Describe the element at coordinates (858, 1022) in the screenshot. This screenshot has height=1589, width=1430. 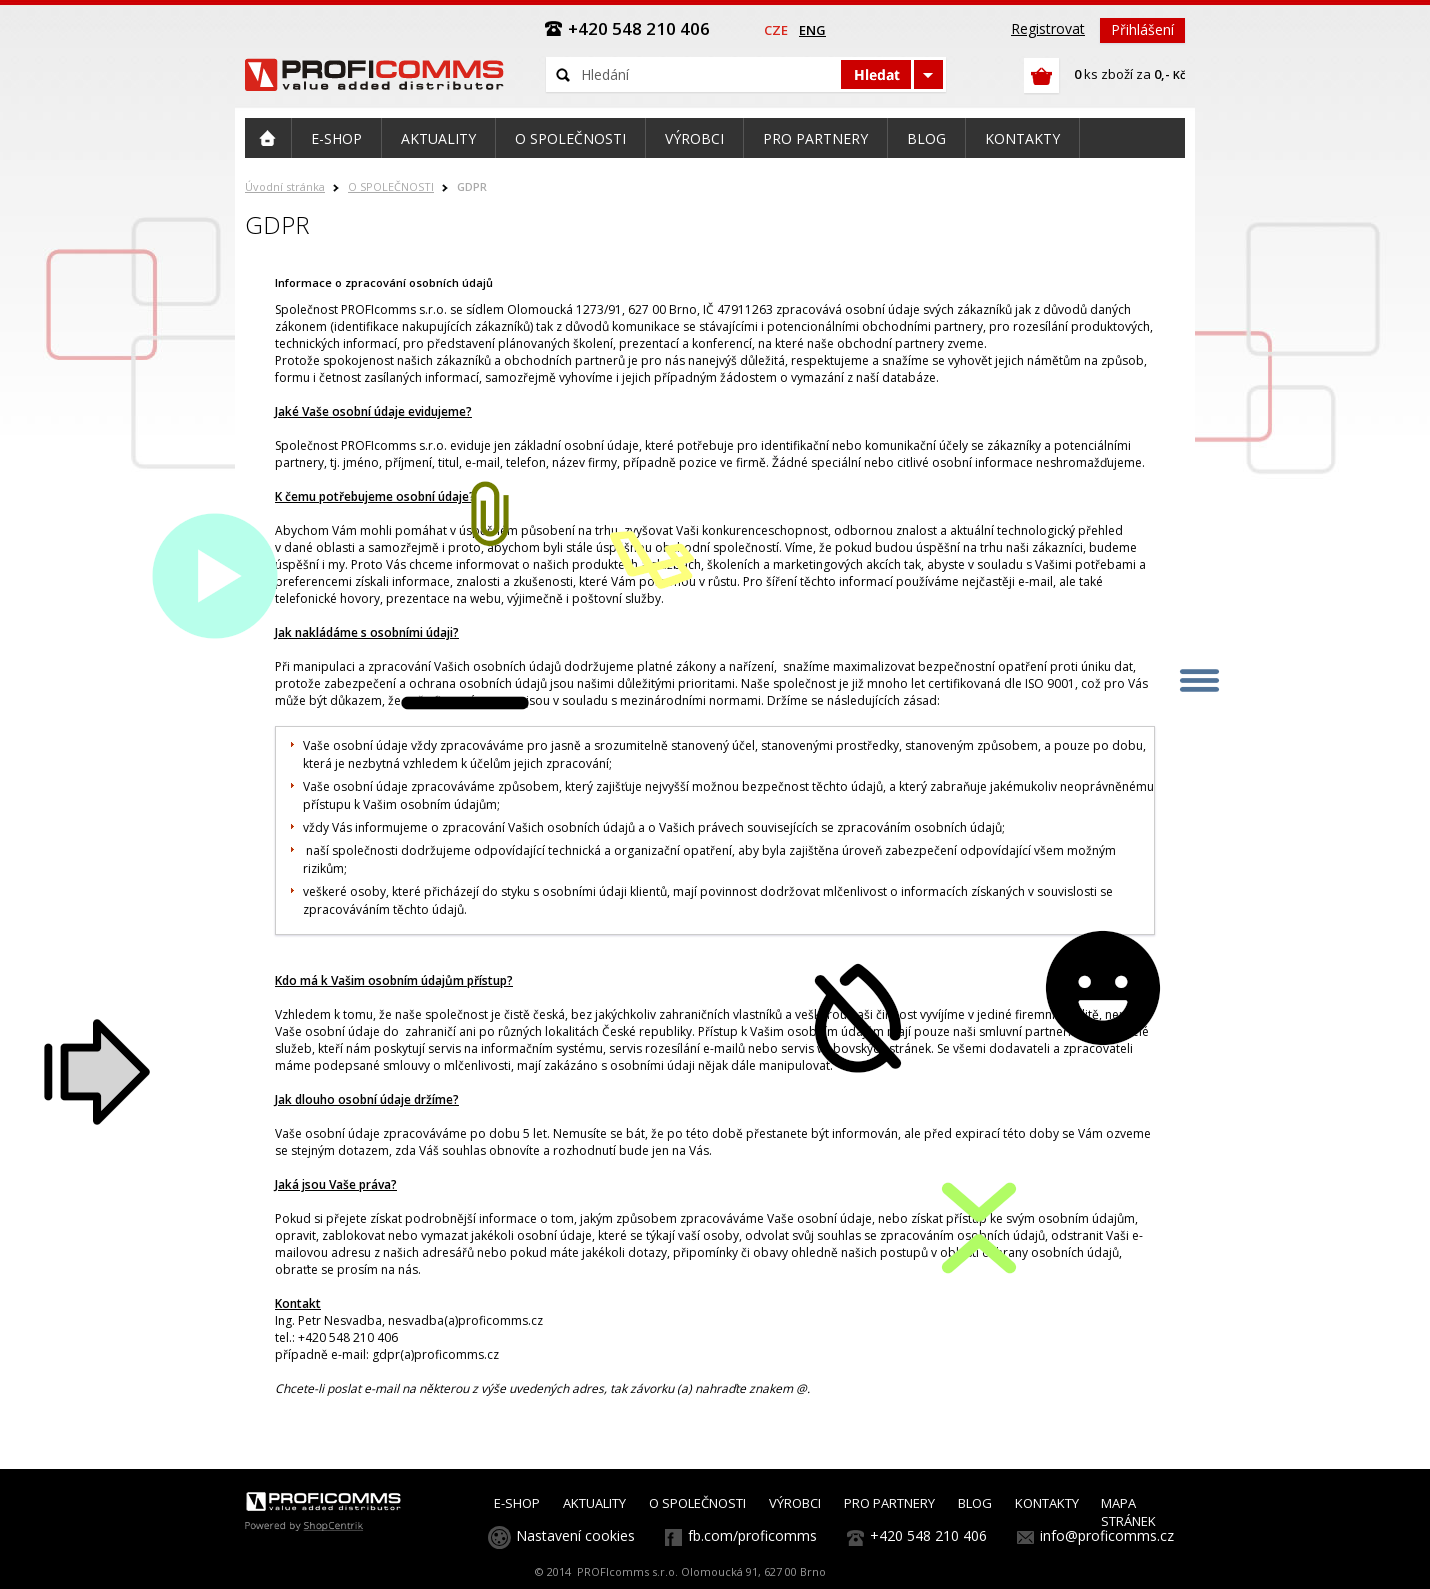
I see `disable water or liquid detection` at that location.